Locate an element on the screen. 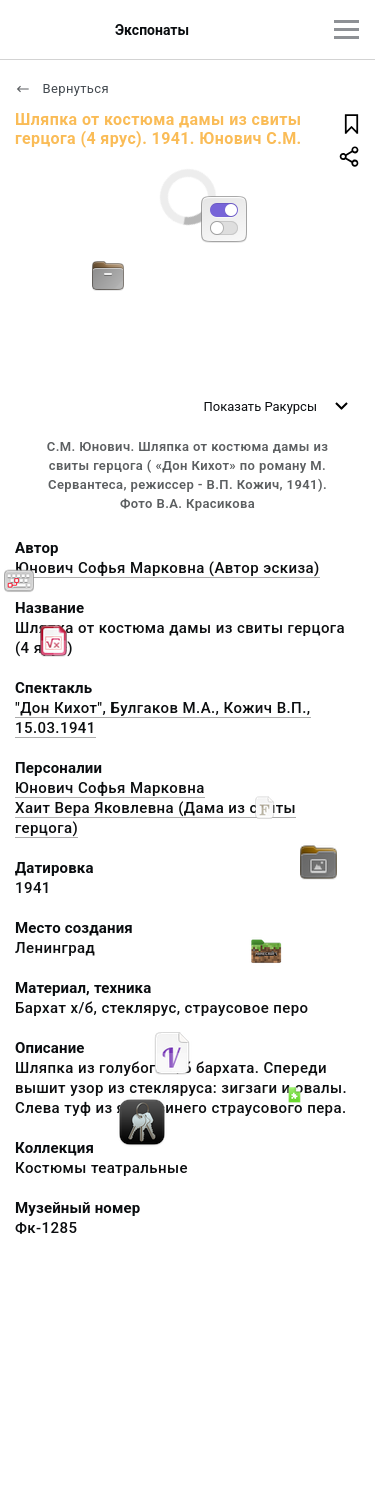 The height and width of the screenshot is (1504, 375). a fortran source code file is located at coordinates (264, 807).